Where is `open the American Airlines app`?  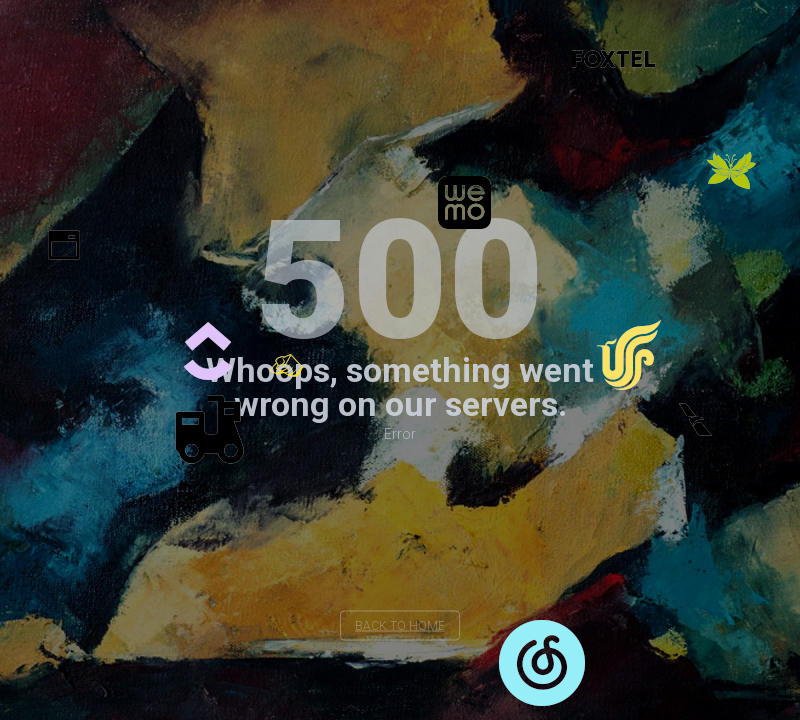 open the American Airlines app is located at coordinates (695, 419).